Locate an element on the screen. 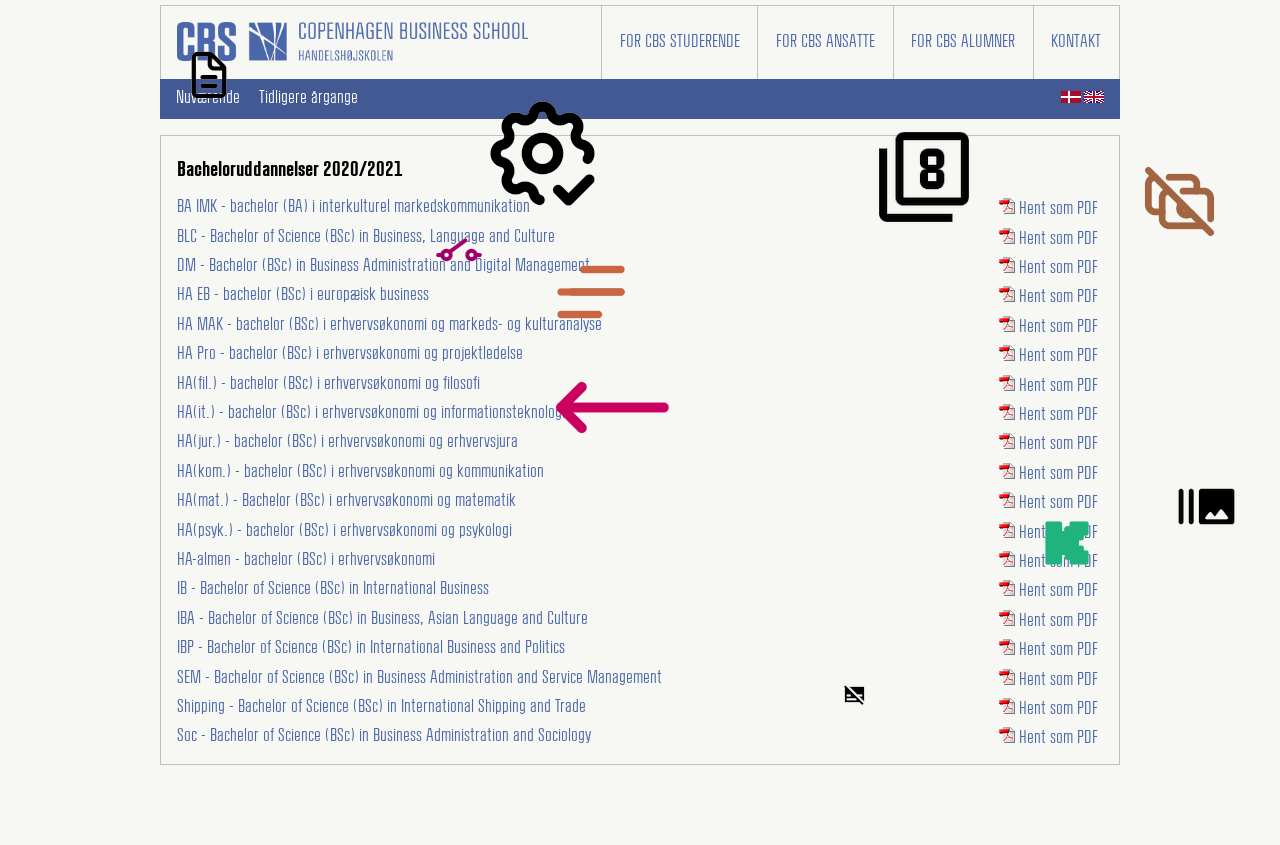 The height and width of the screenshot is (845, 1280). settings saved successfully is located at coordinates (542, 153).